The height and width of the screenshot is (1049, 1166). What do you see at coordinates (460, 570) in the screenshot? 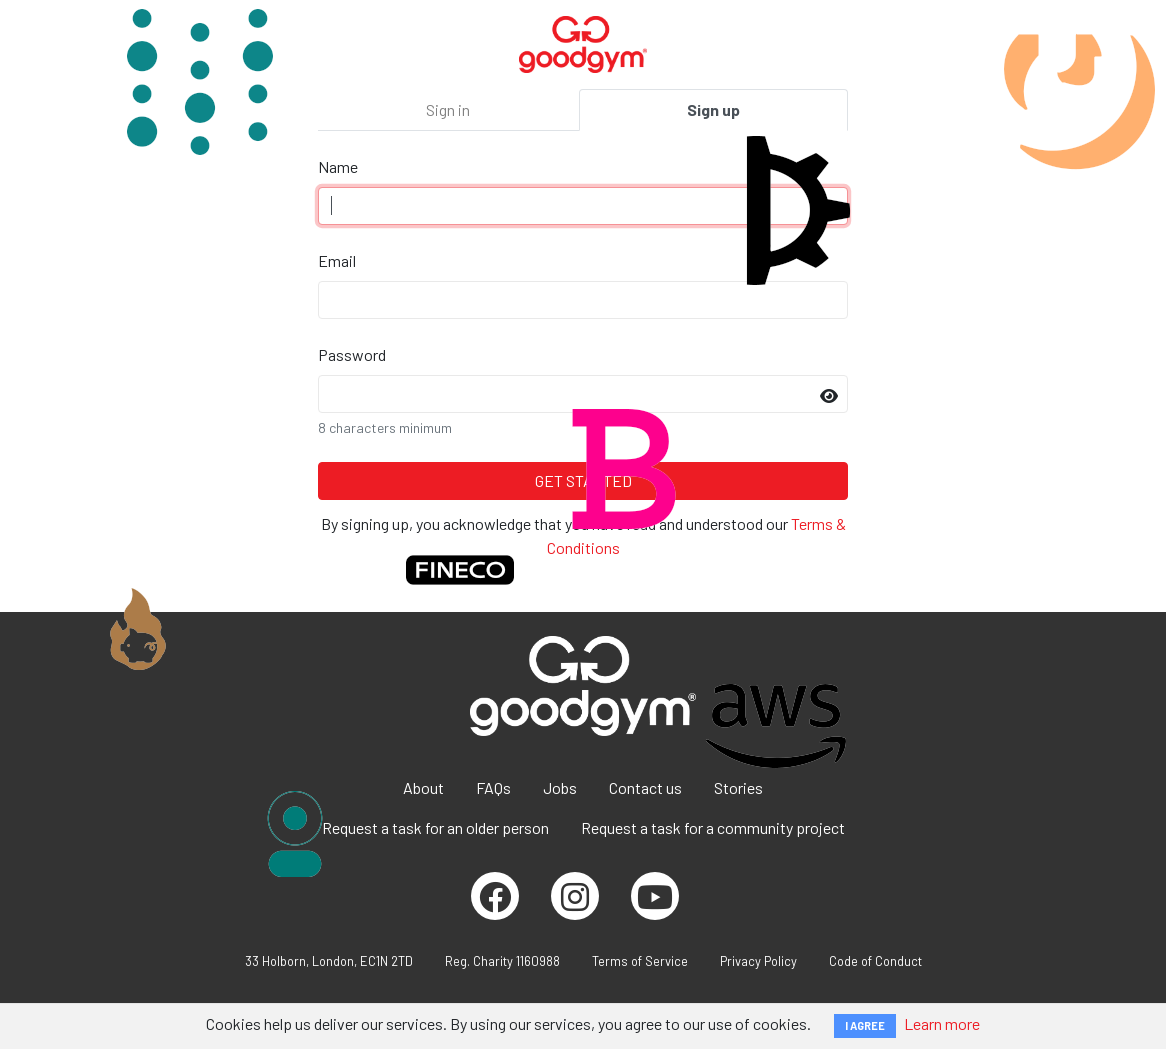
I see `open the Fineco banking app` at bounding box center [460, 570].